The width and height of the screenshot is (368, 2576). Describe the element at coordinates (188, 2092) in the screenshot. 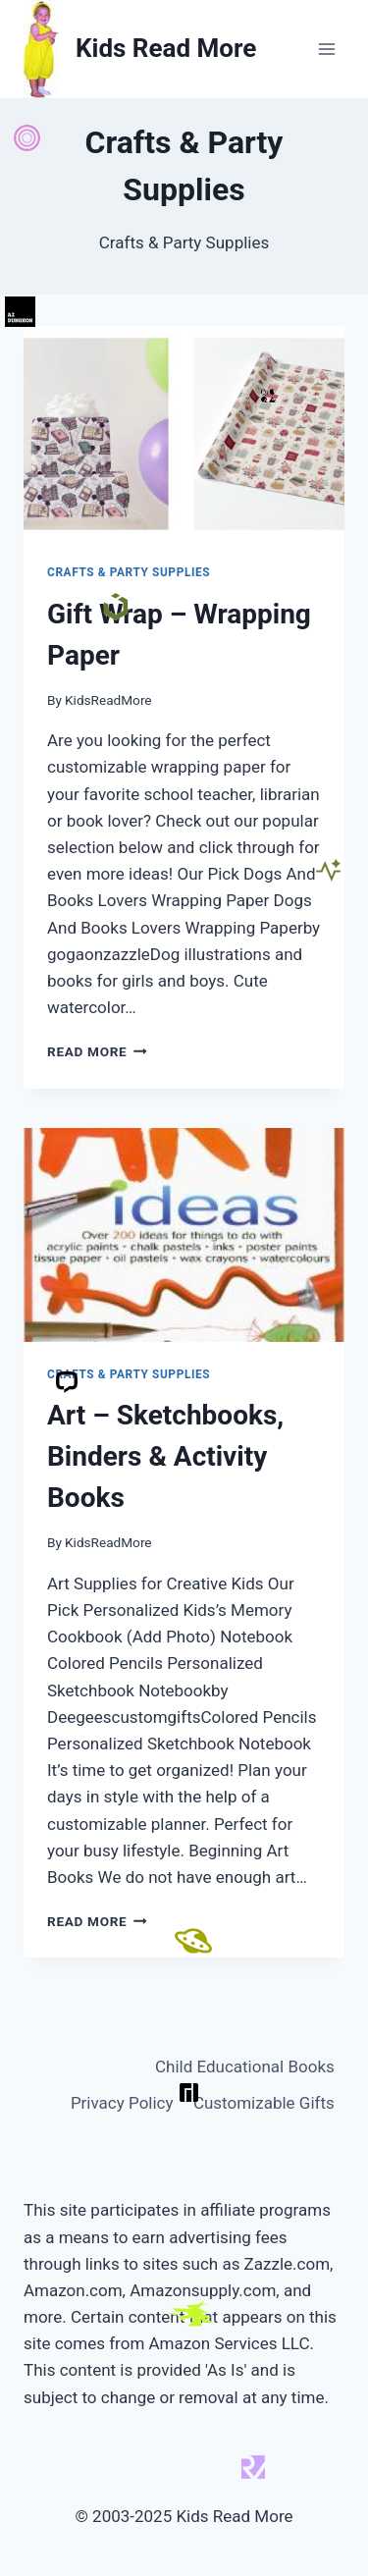

I see `manjaro linux operating system logo` at that location.